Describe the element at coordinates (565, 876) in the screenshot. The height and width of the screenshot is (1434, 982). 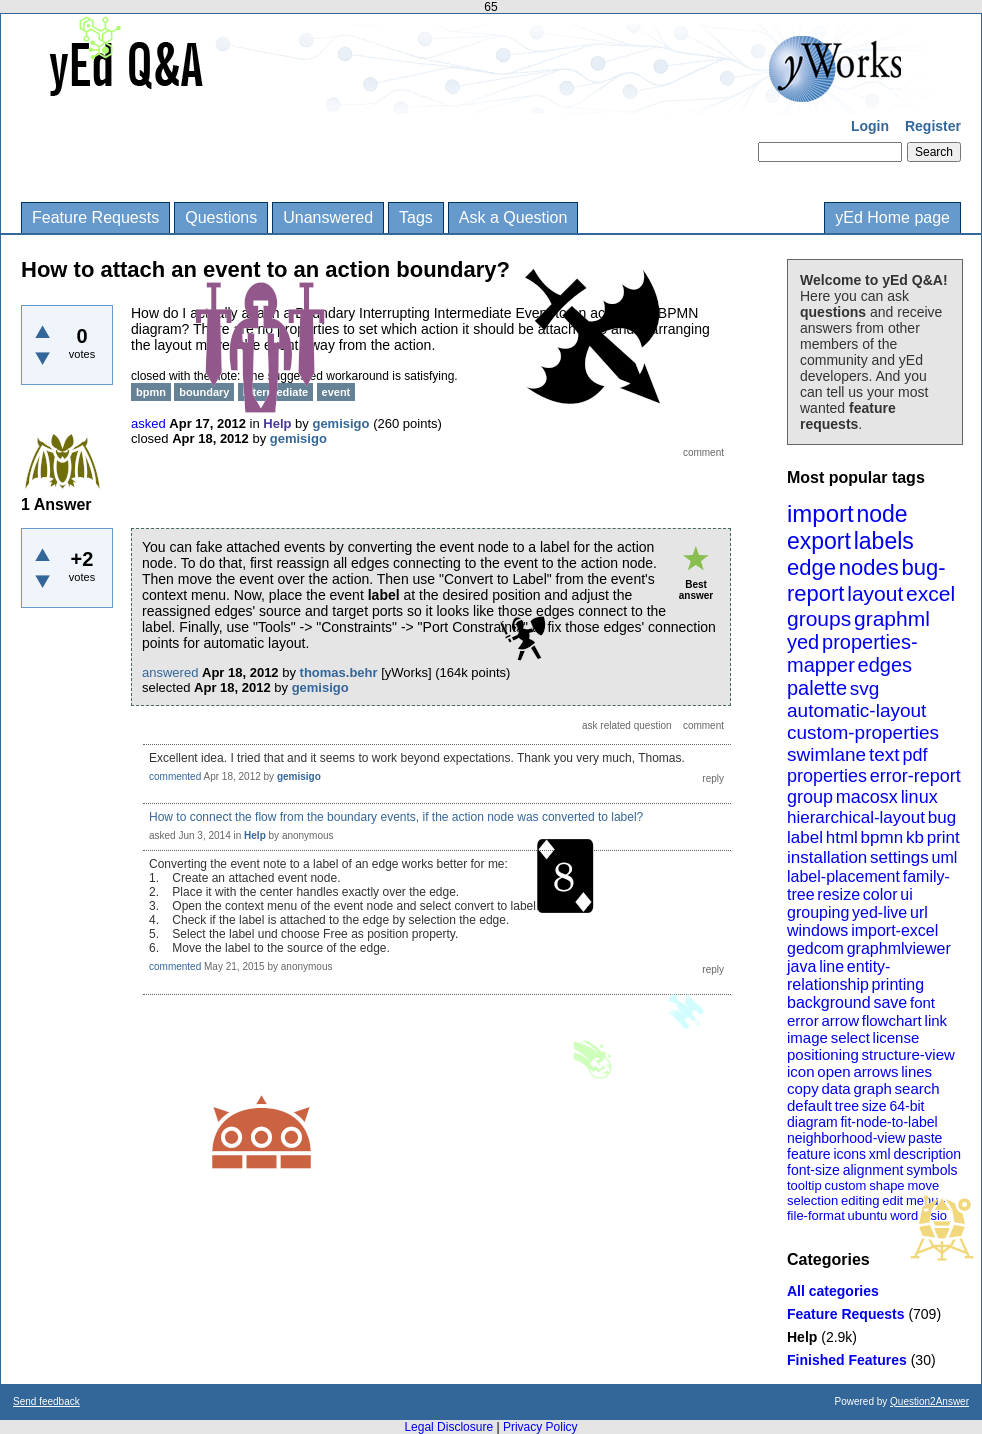
I see `play the 8 of diamonds card` at that location.